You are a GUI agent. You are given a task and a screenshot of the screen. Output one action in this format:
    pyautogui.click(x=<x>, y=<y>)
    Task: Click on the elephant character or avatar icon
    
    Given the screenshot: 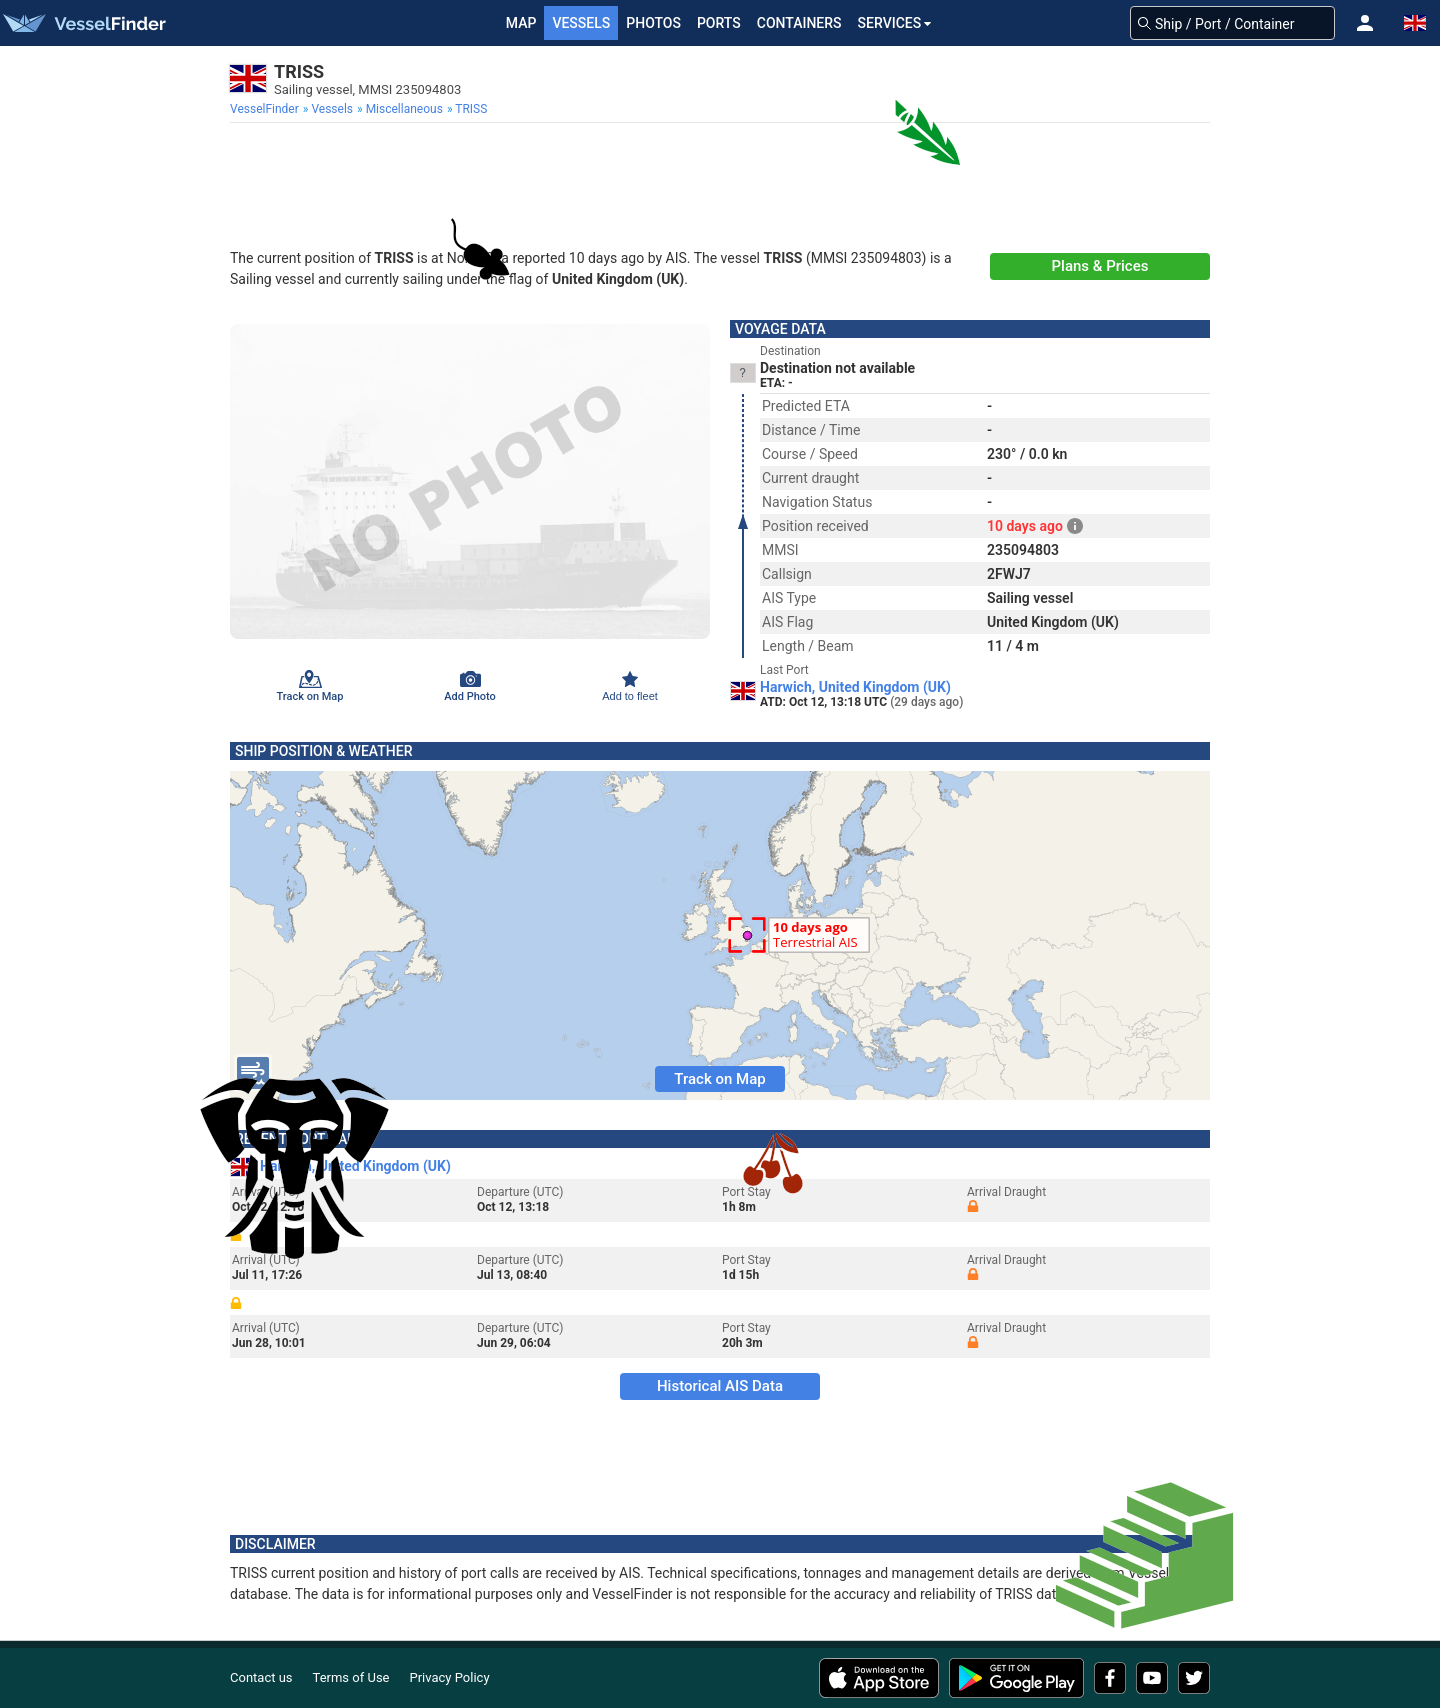 What is the action you would take?
    pyautogui.click(x=294, y=1168)
    